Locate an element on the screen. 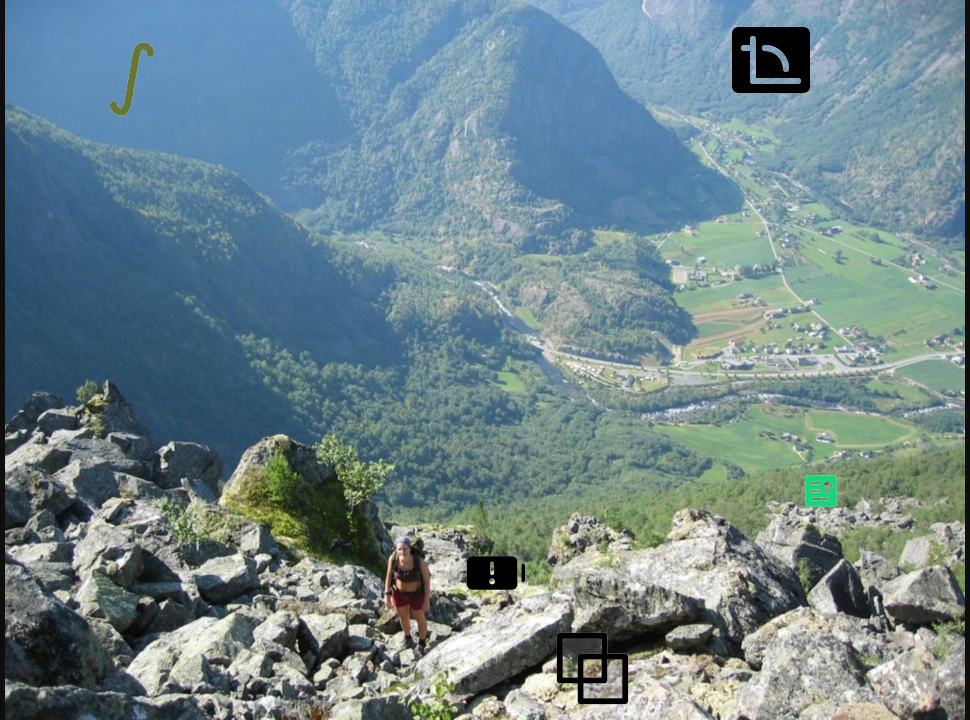 This screenshot has height=720, width=970. sort items in descending order is located at coordinates (821, 491).